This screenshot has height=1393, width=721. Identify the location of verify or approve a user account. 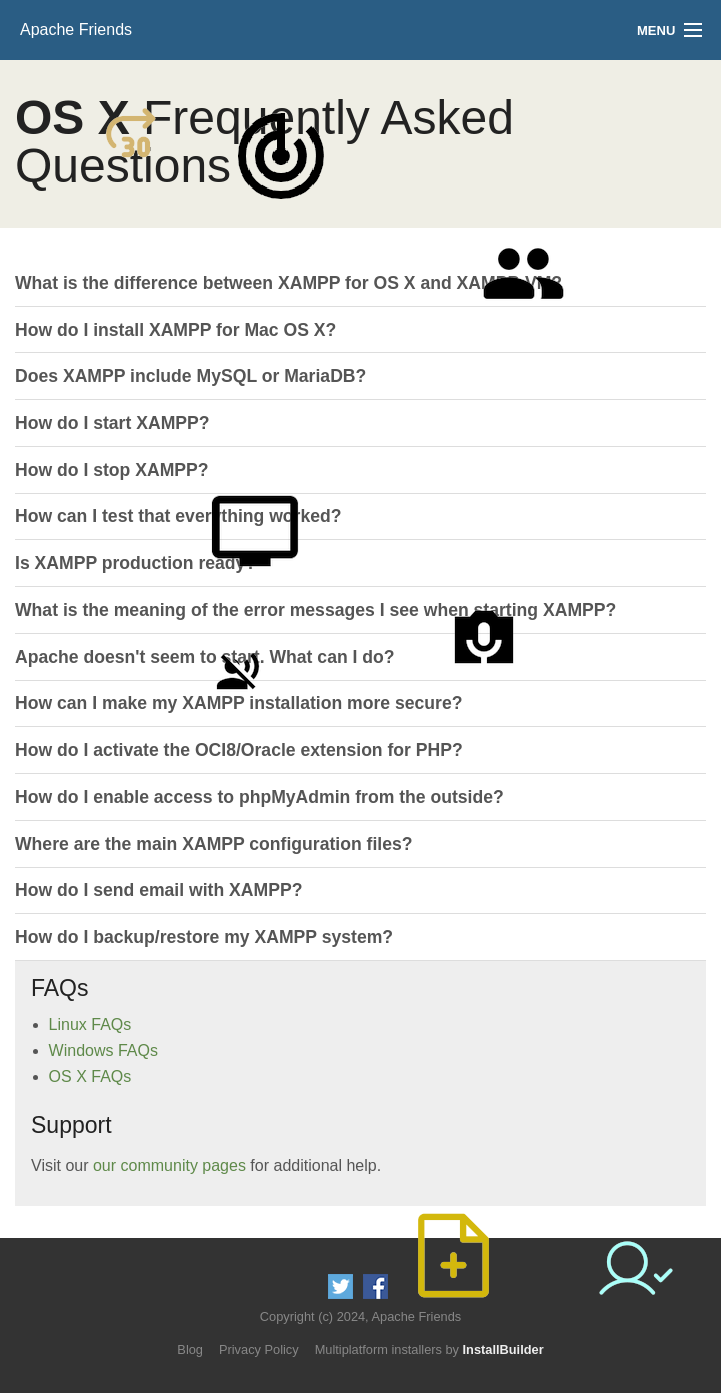
(633, 1270).